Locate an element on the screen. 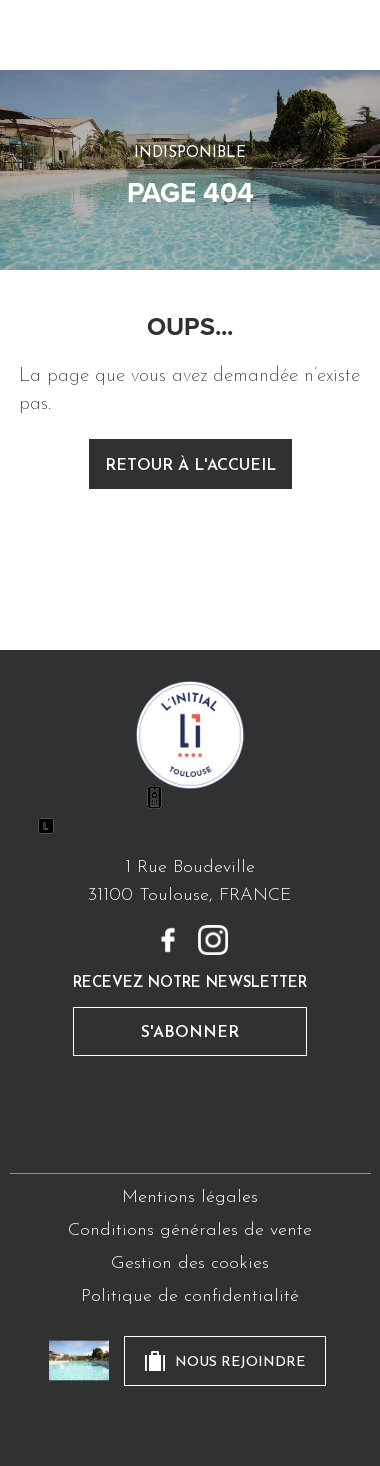  access remote control settings is located at coordinates (154, 797).